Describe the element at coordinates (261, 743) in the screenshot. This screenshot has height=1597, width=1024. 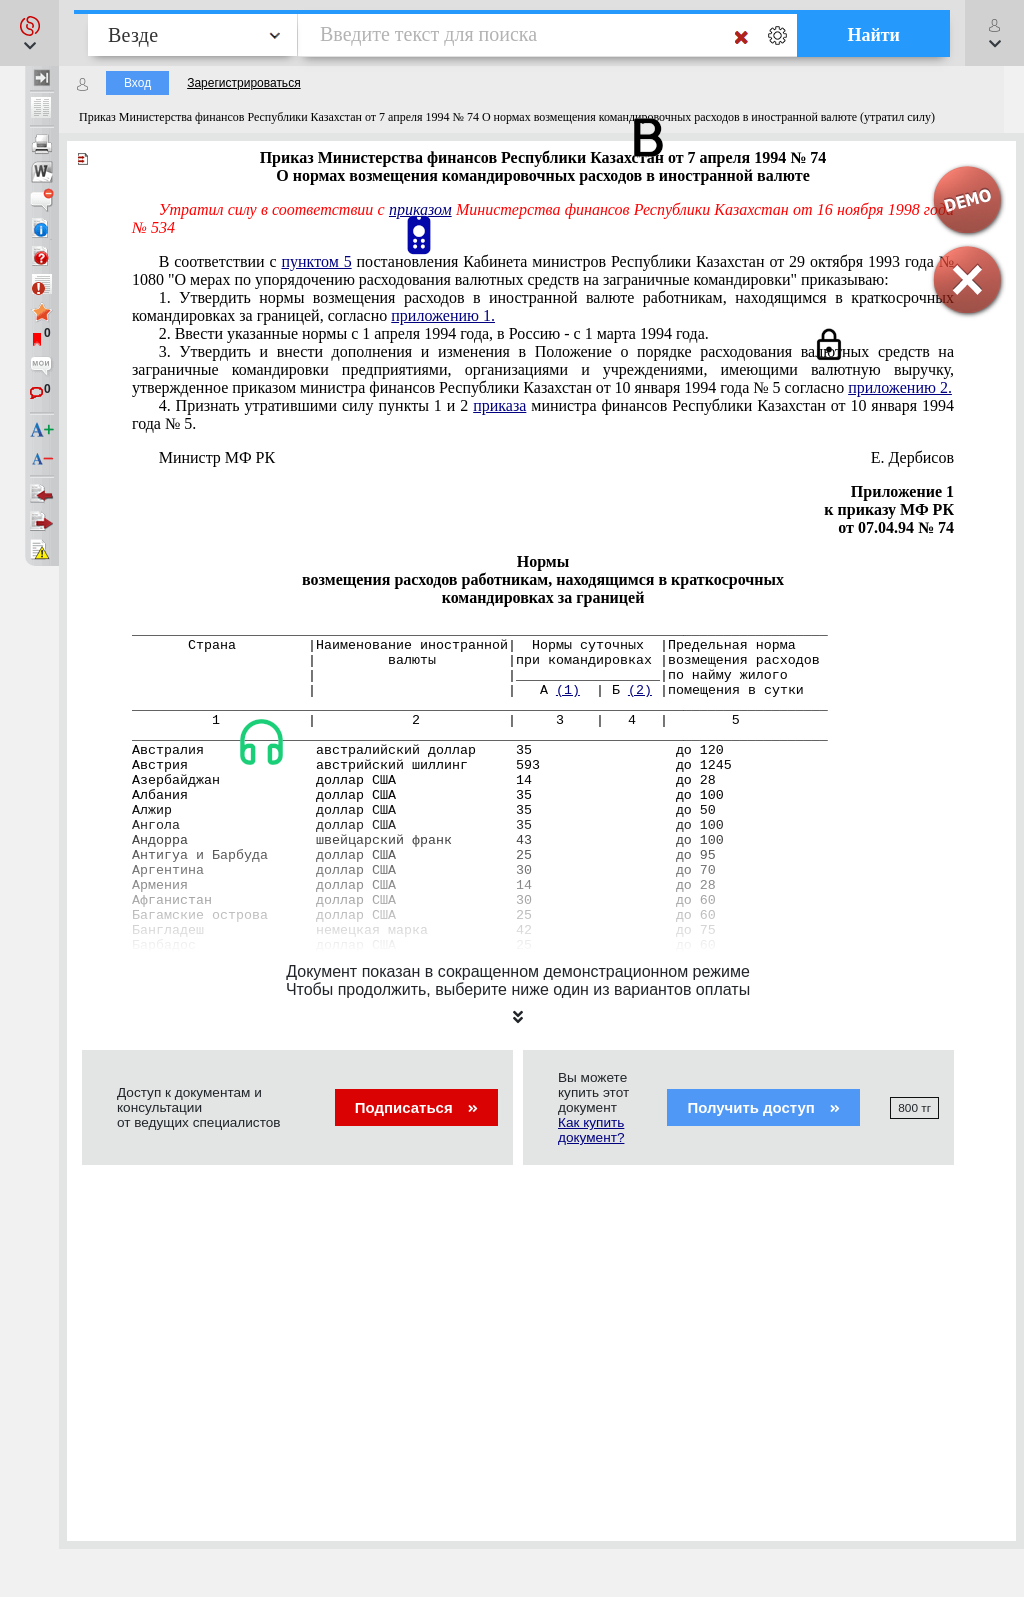
I see `listen to audio or music` at that location.